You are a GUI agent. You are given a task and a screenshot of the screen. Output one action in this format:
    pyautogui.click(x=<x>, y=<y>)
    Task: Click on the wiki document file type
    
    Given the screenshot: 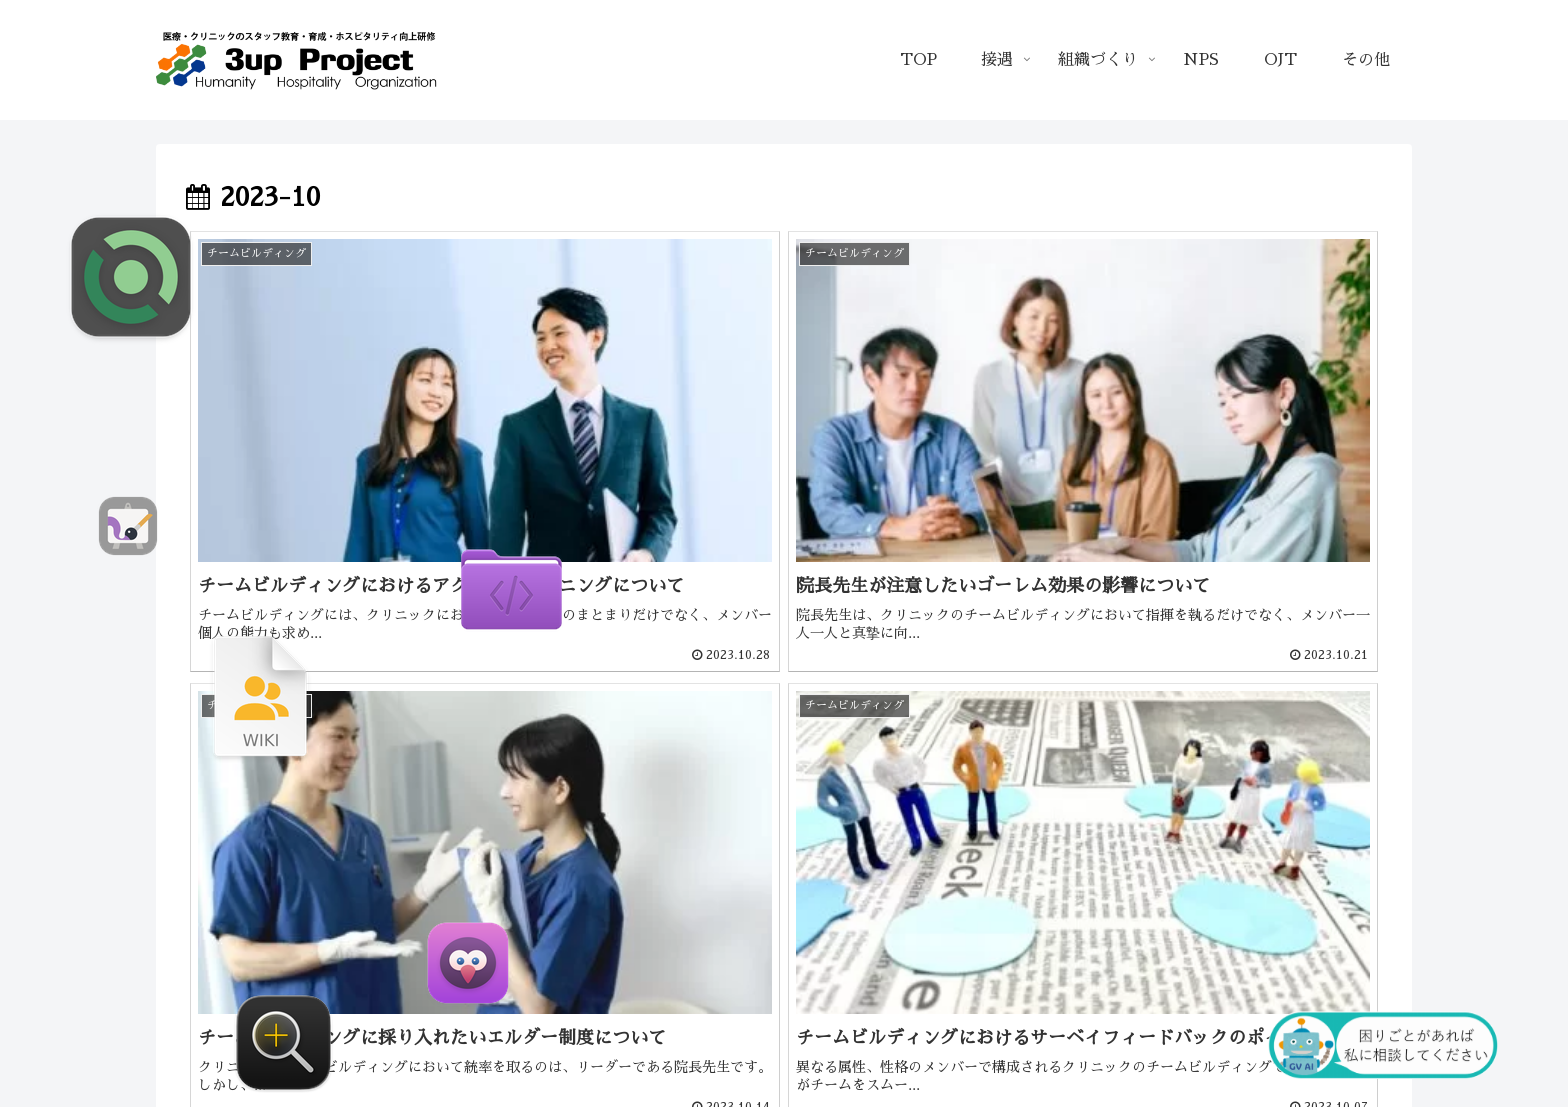 What is the action you would take?
    pyautogui.click(x=260, y=698)
    